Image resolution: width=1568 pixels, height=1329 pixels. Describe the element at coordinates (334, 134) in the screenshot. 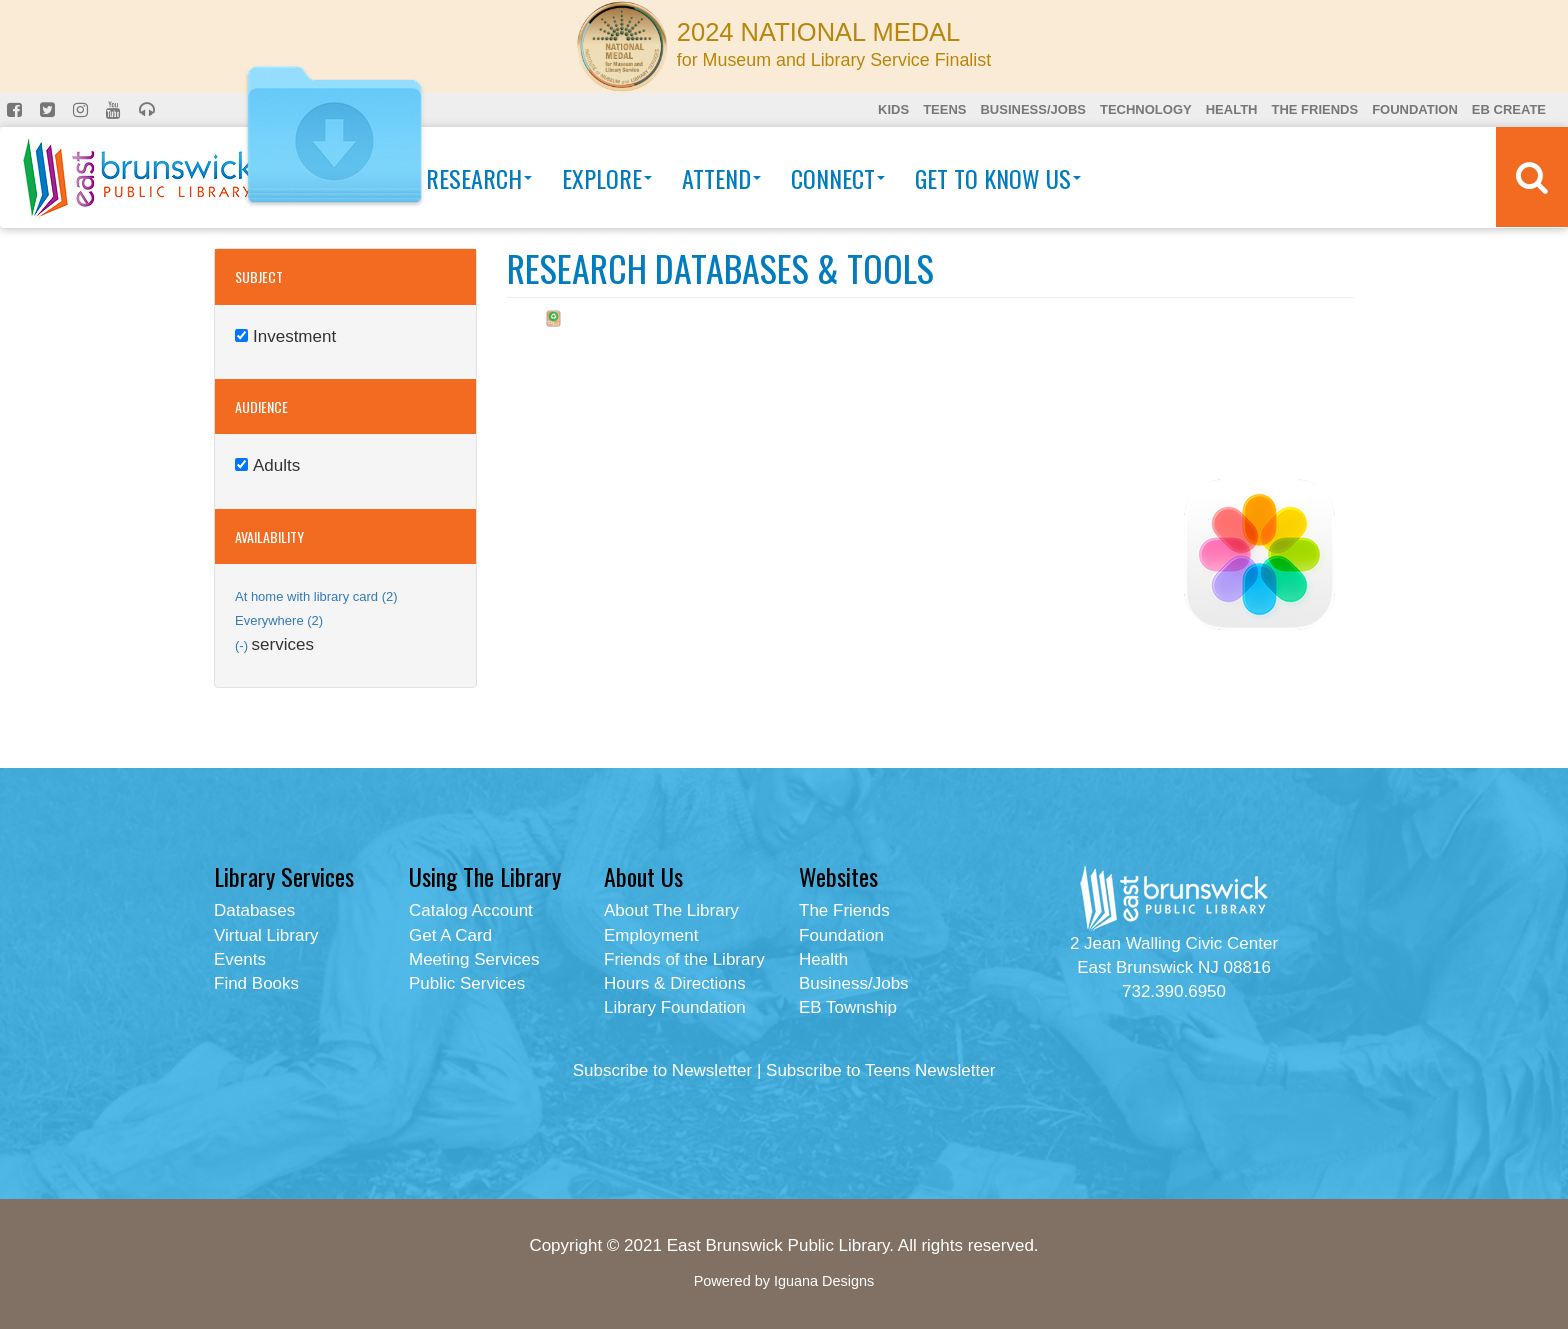

I see `open your downloads folder` at that location.